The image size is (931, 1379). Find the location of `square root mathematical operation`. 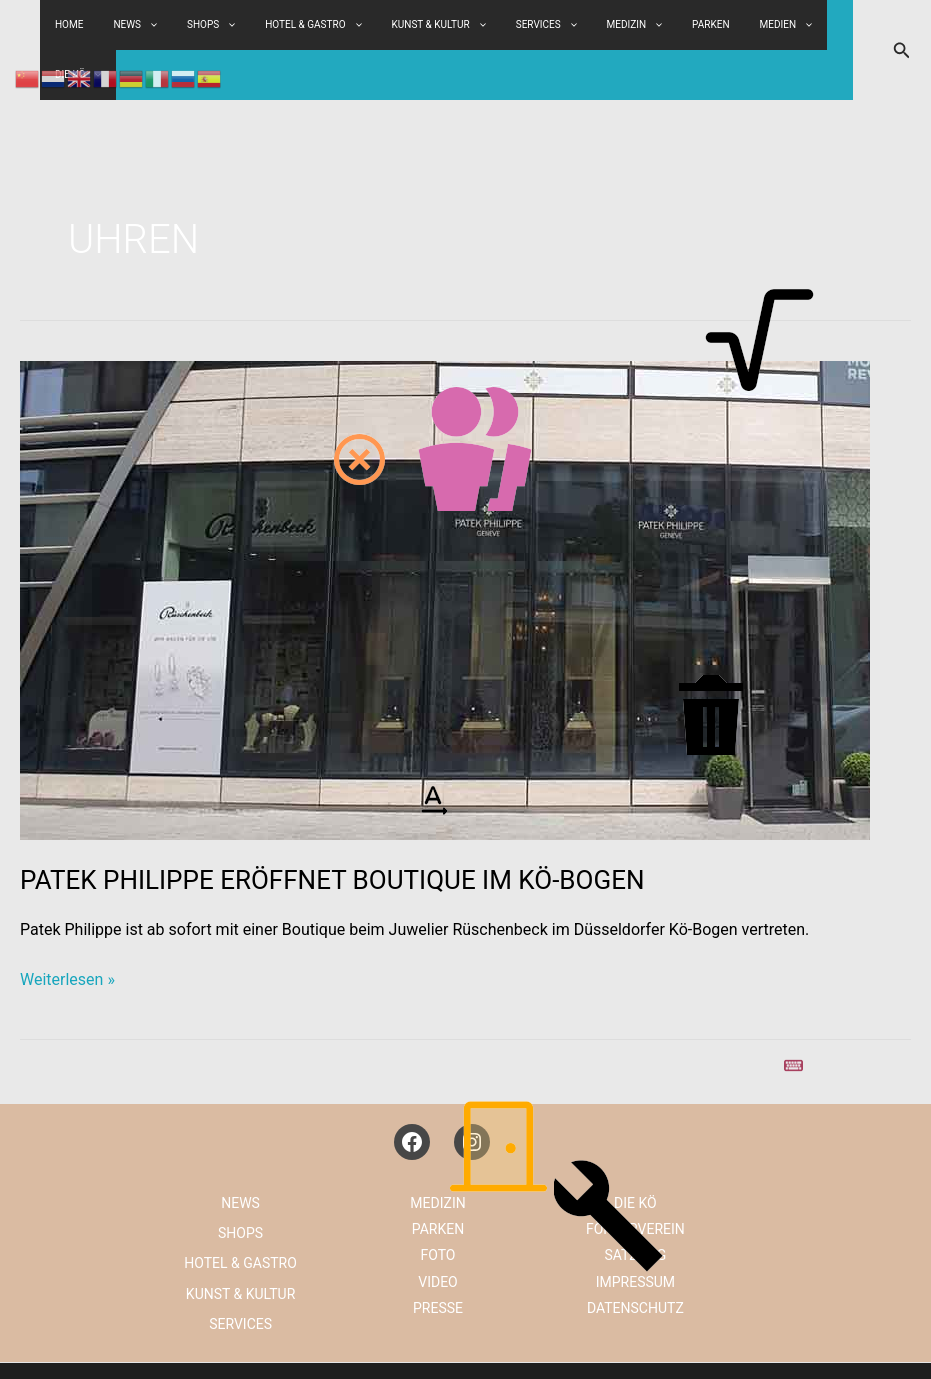

square root mathematical operation is located at coordinates (759, 337).